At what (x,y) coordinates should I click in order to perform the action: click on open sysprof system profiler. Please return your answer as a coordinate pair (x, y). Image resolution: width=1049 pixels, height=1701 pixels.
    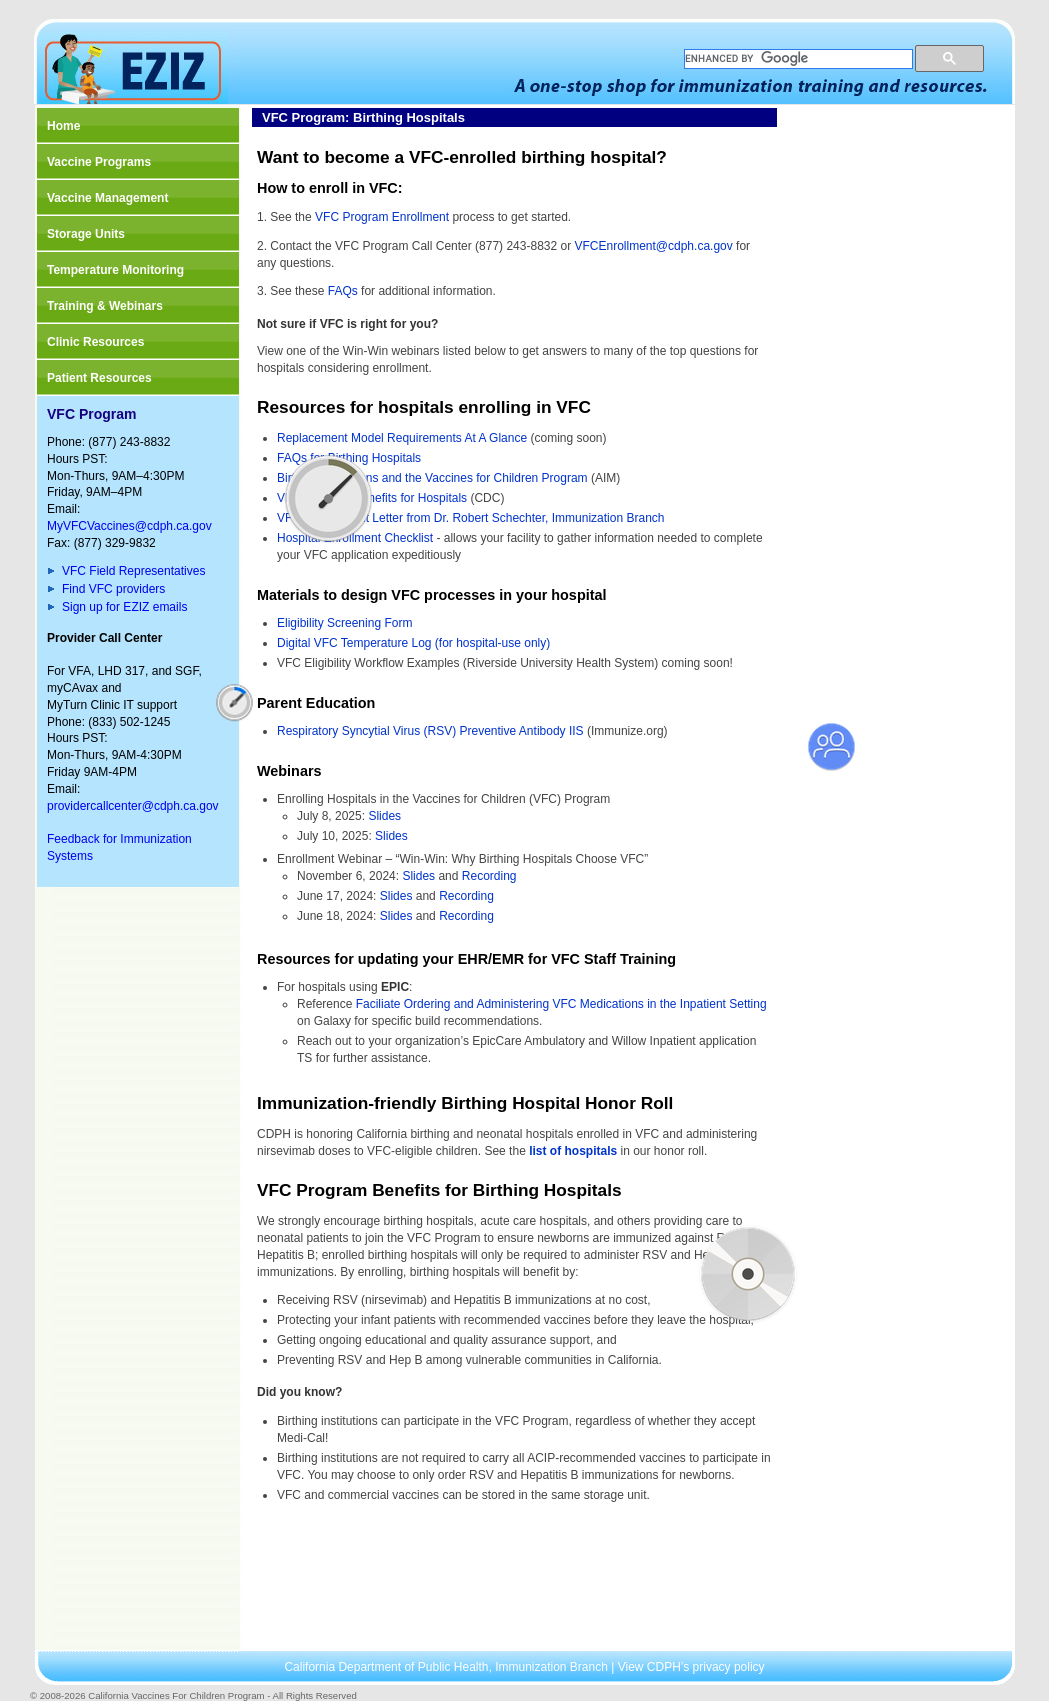
    Looking at the image, I should click on (234, 702).